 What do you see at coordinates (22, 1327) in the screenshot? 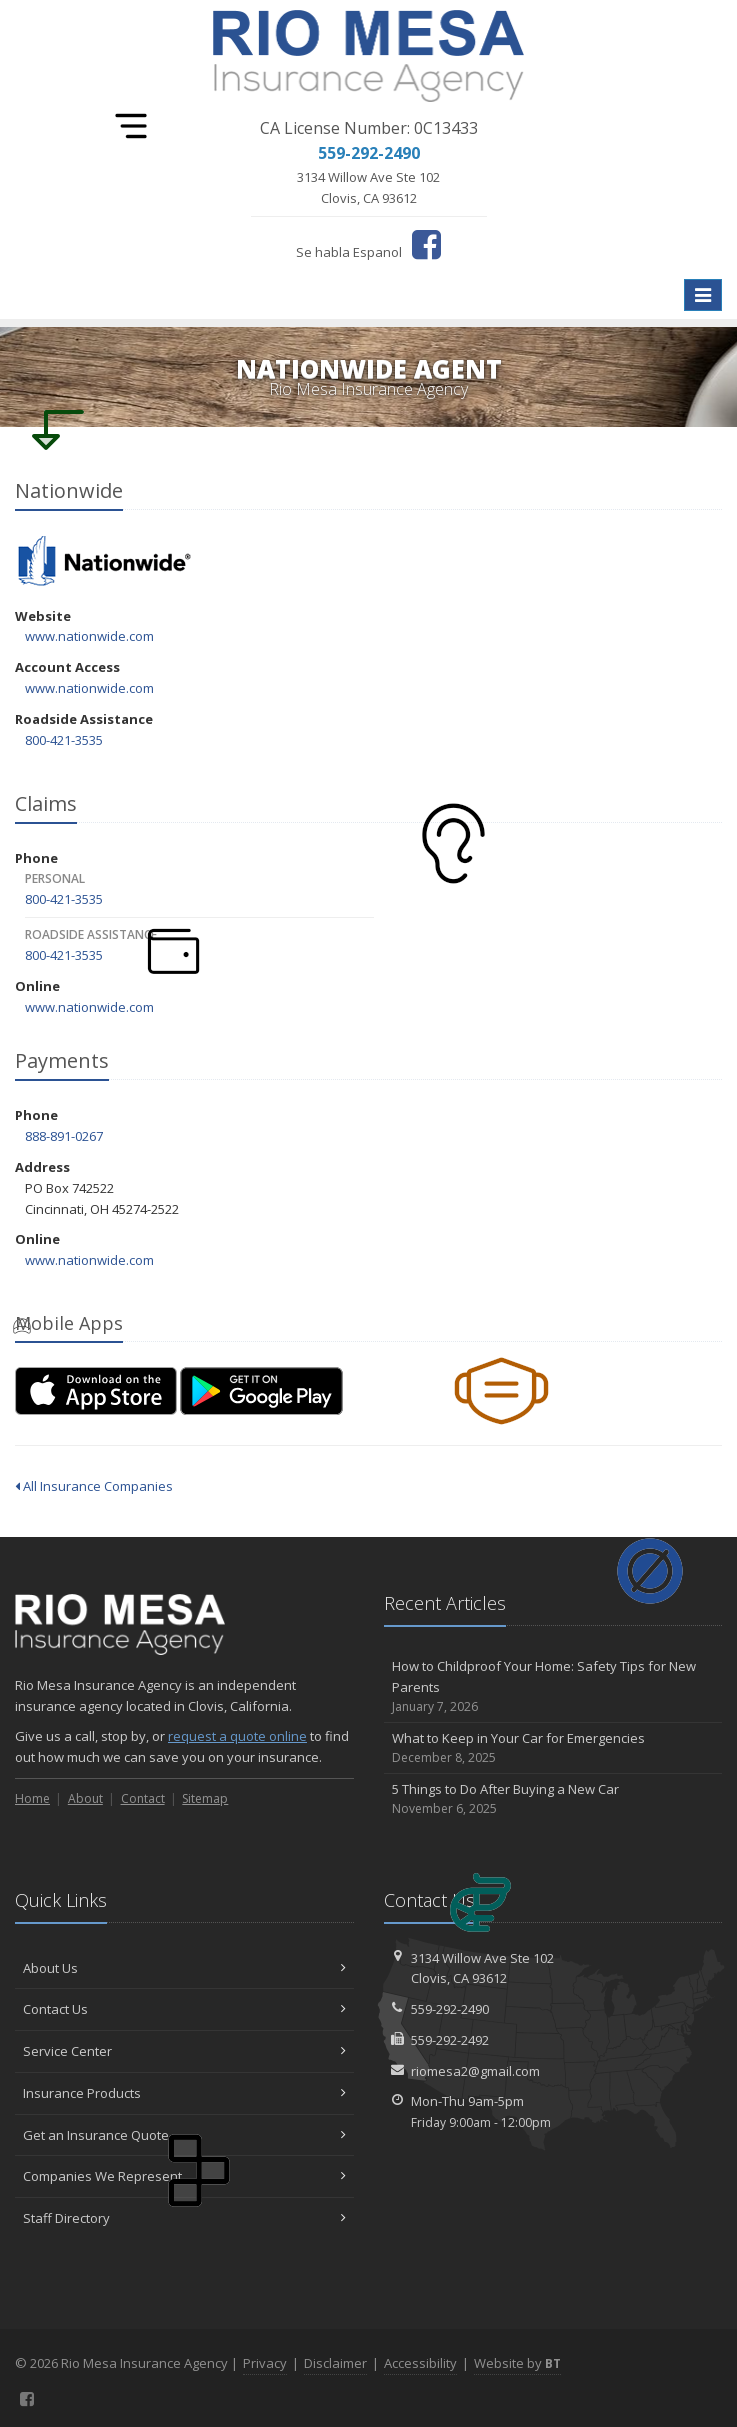
I see `select headwear or cap accessory` at bounding box center [22, 1327].